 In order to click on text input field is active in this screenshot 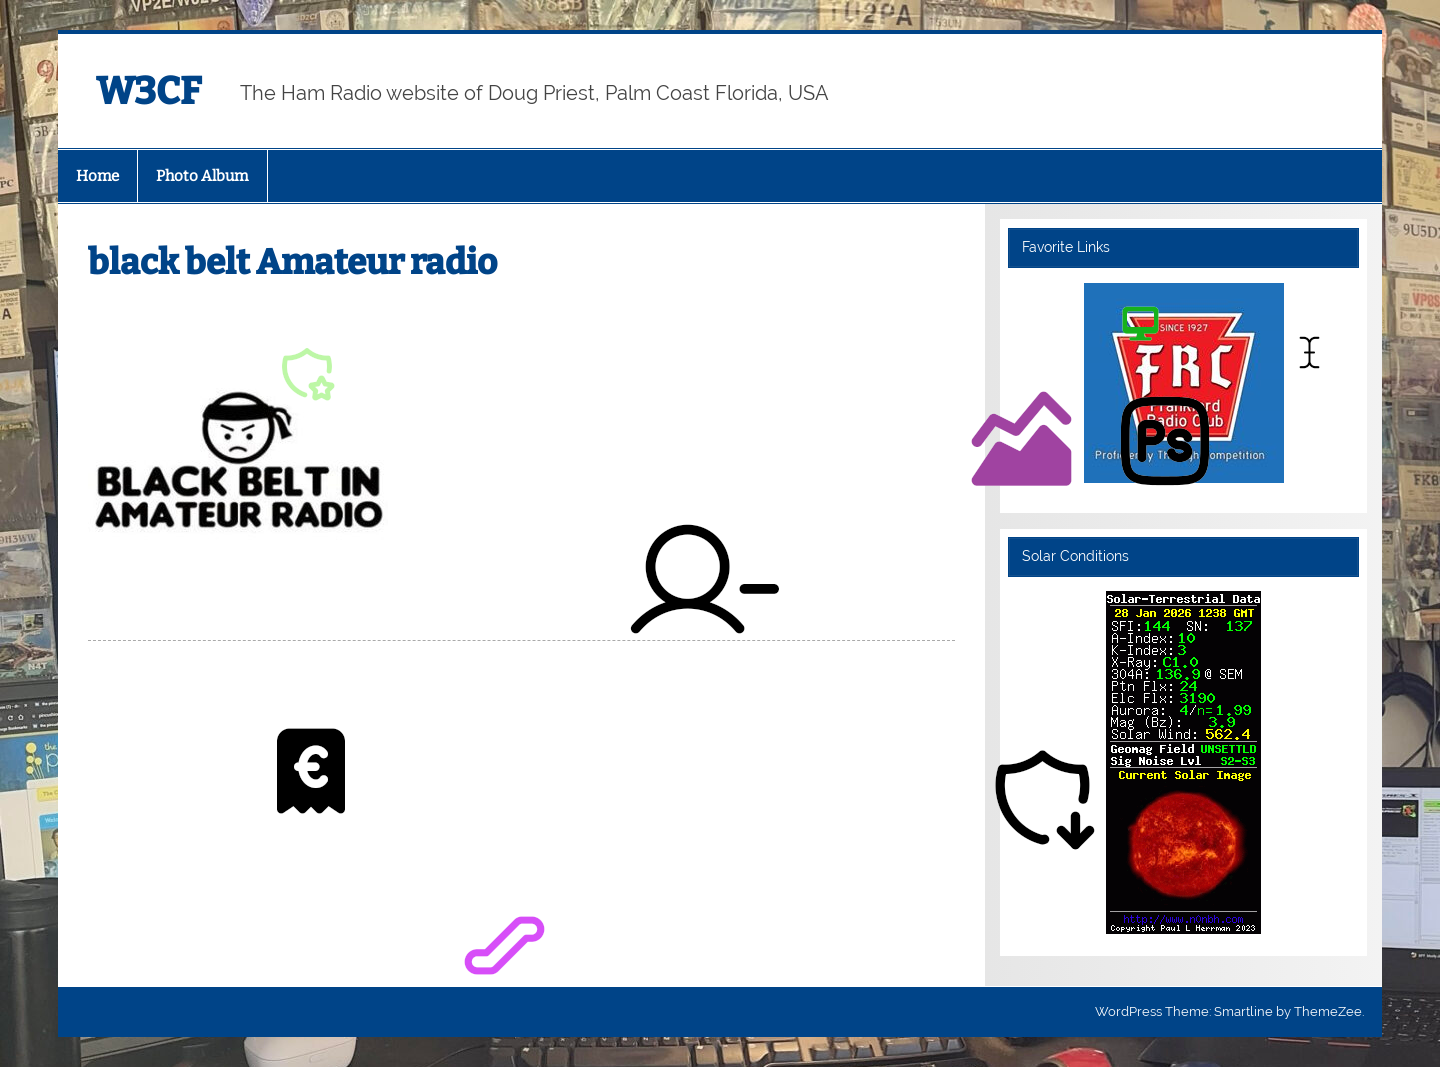, I will do `click(1309, 352)`.